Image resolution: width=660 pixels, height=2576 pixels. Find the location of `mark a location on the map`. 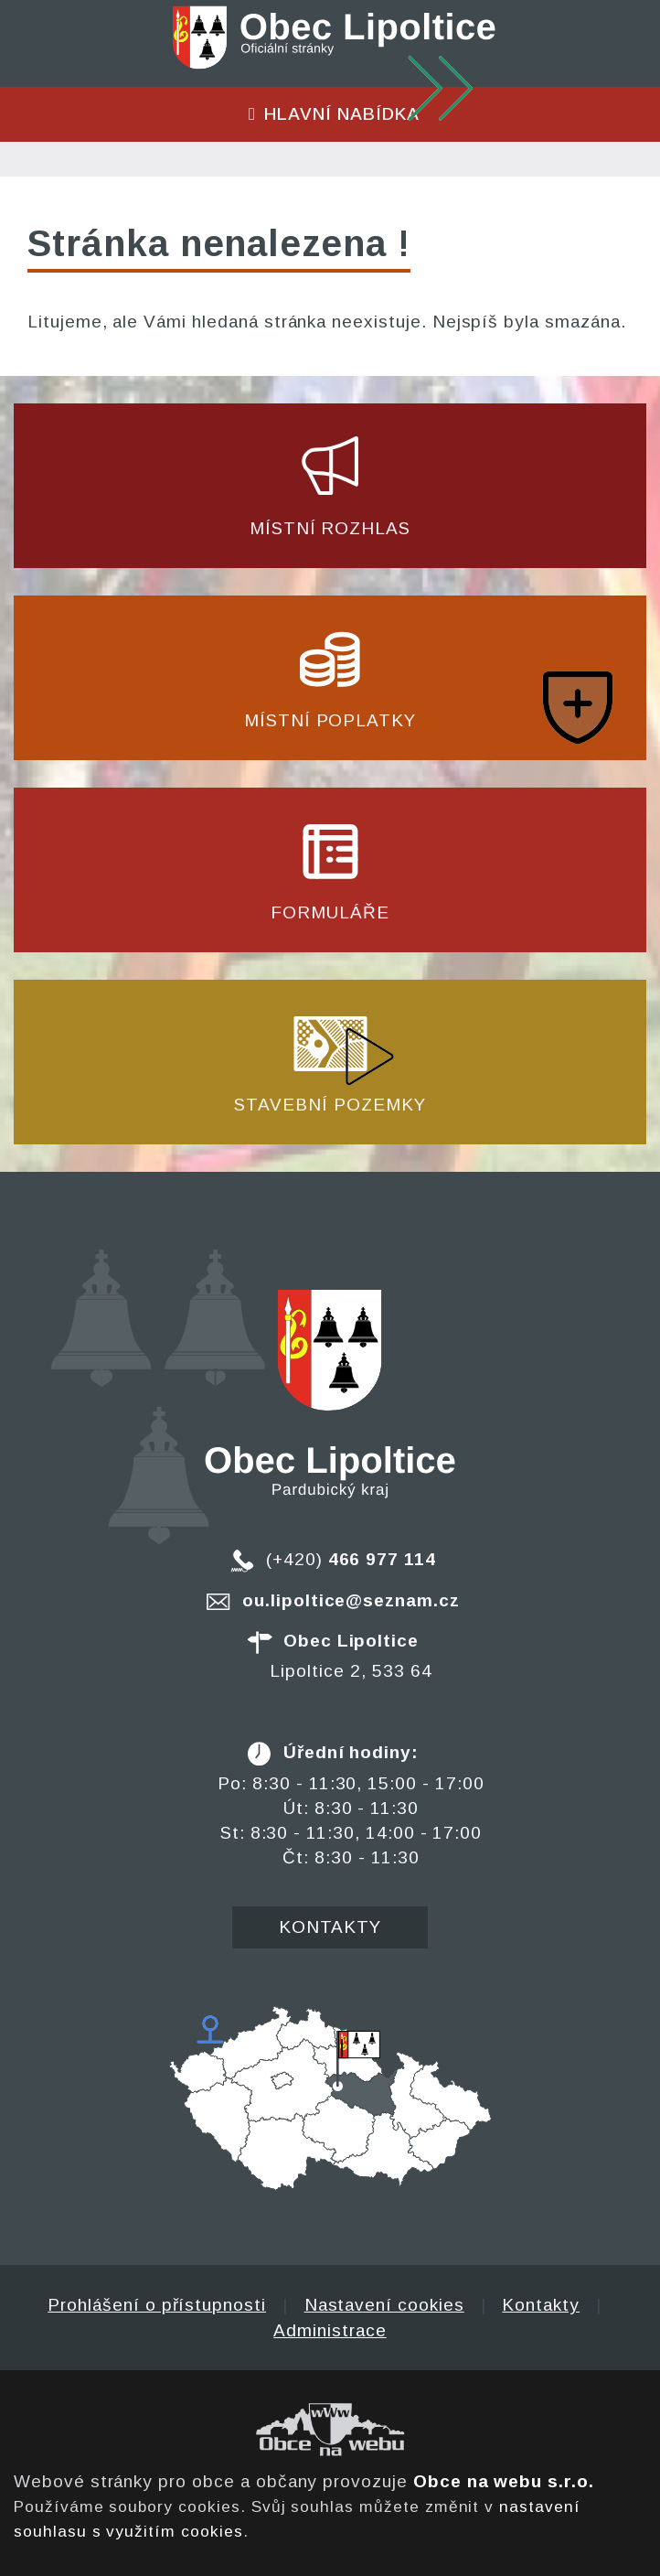

mark a location on the map is located at coordinates (210, 2030).